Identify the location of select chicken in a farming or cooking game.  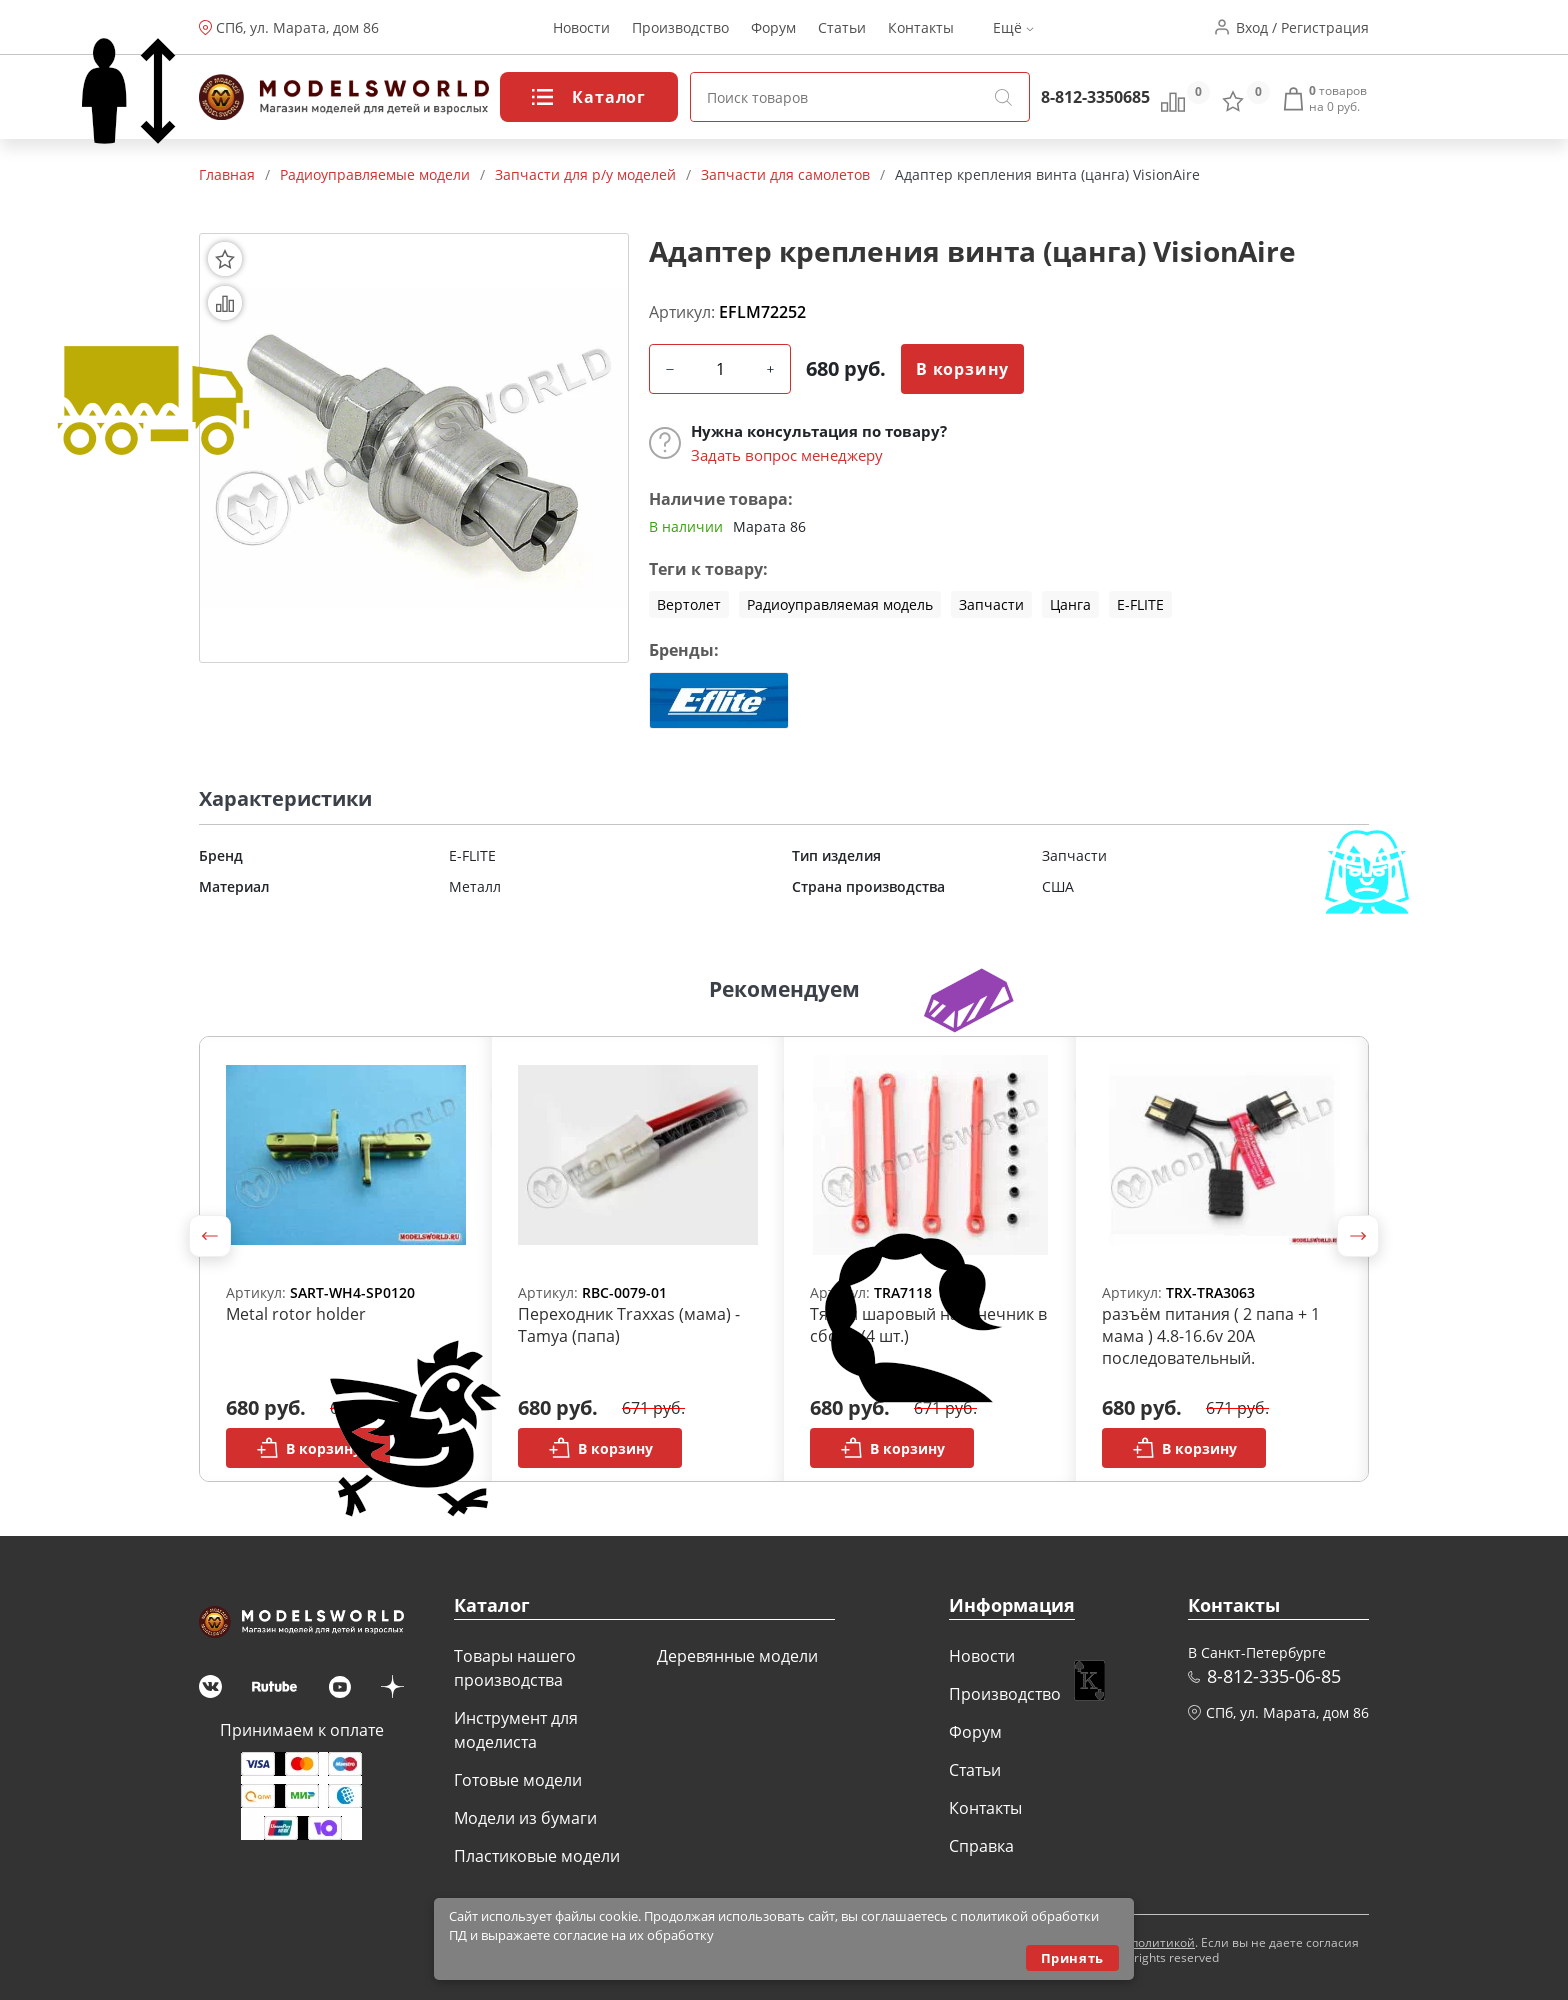
(415, 1428).